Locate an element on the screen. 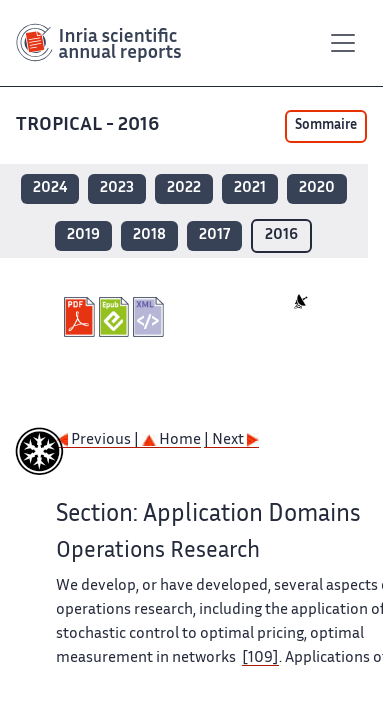 This screenshot has width=383, height=720. activate ice or frost ability is located at coordinates (39, 451).